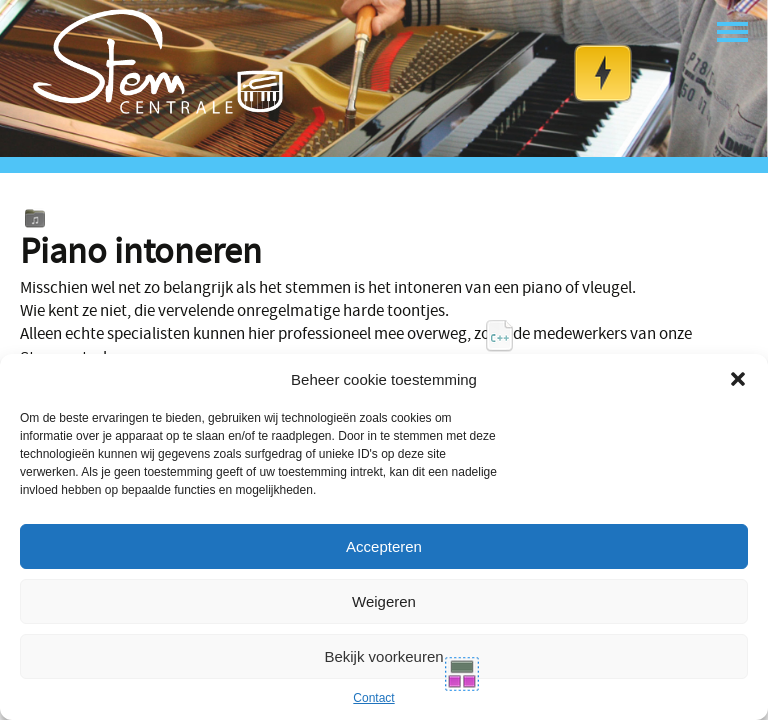 The height and width of the screenshot is (720, 768). What do you see at coordinates (462, 674) in the screenshot?
I see `select all items in the current view` at bounding box center [462, 674].